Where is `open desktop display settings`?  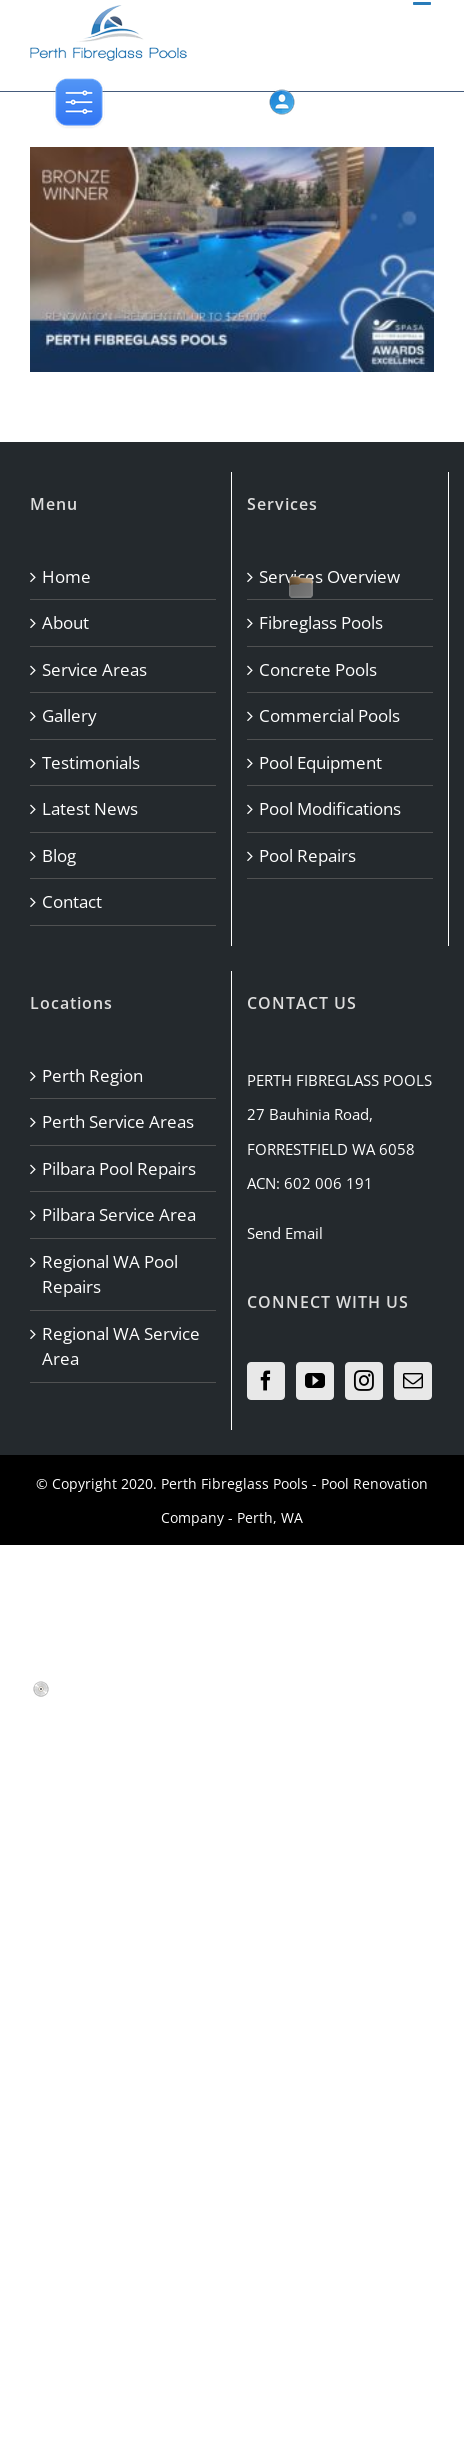 open desktop display settings is located at coordinates (79, 103).